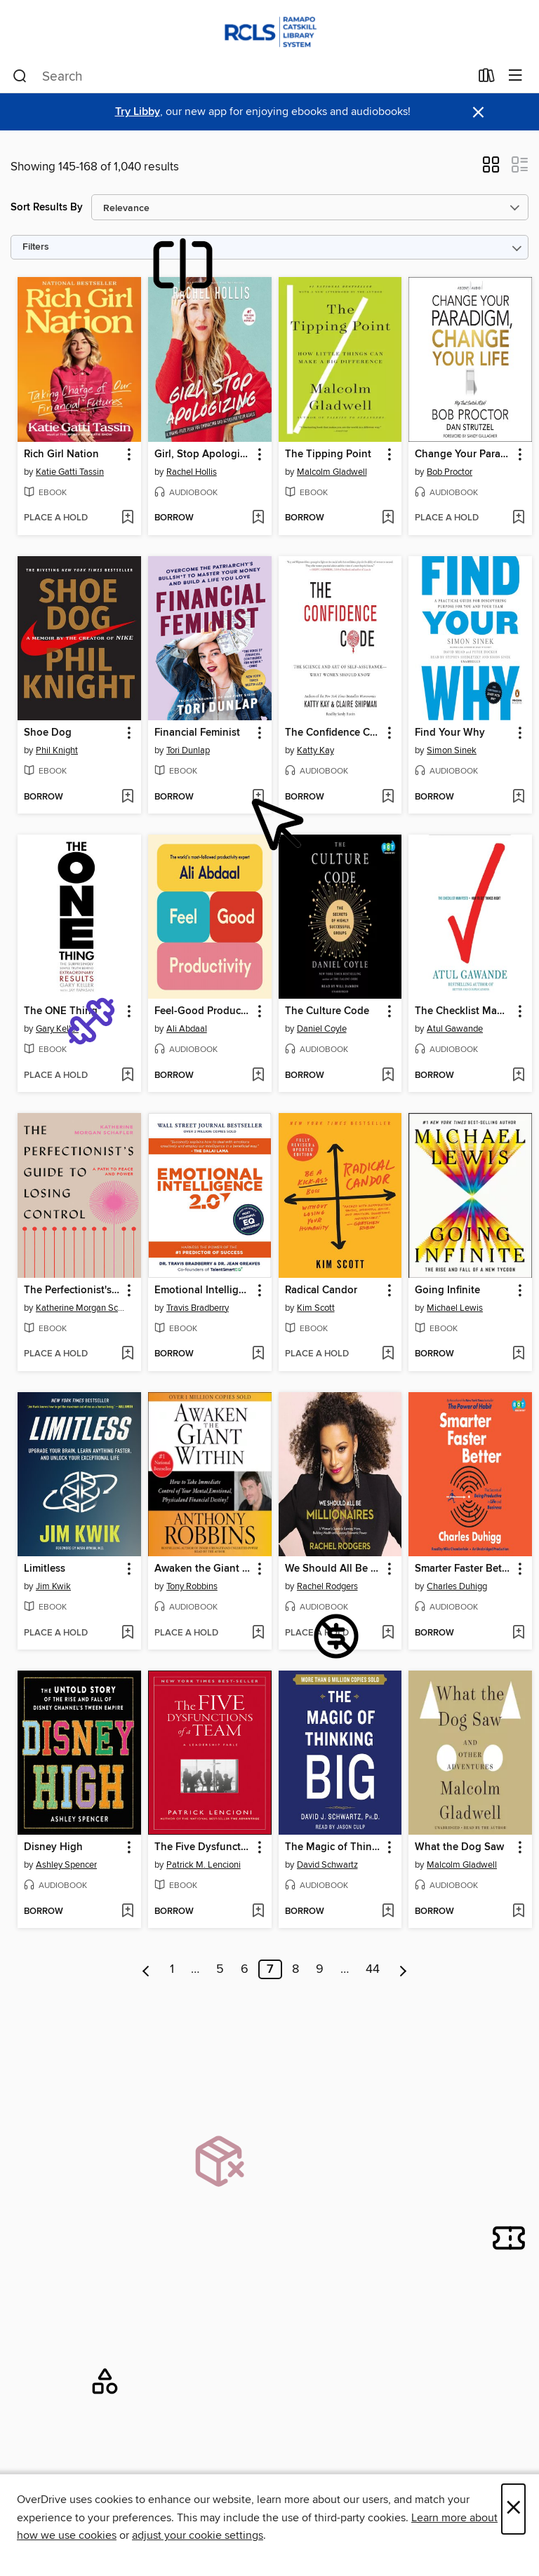  Describe the element at coordinates (105, 2381) in the screenshot. I see `access shape tools or drawing options` at that location.